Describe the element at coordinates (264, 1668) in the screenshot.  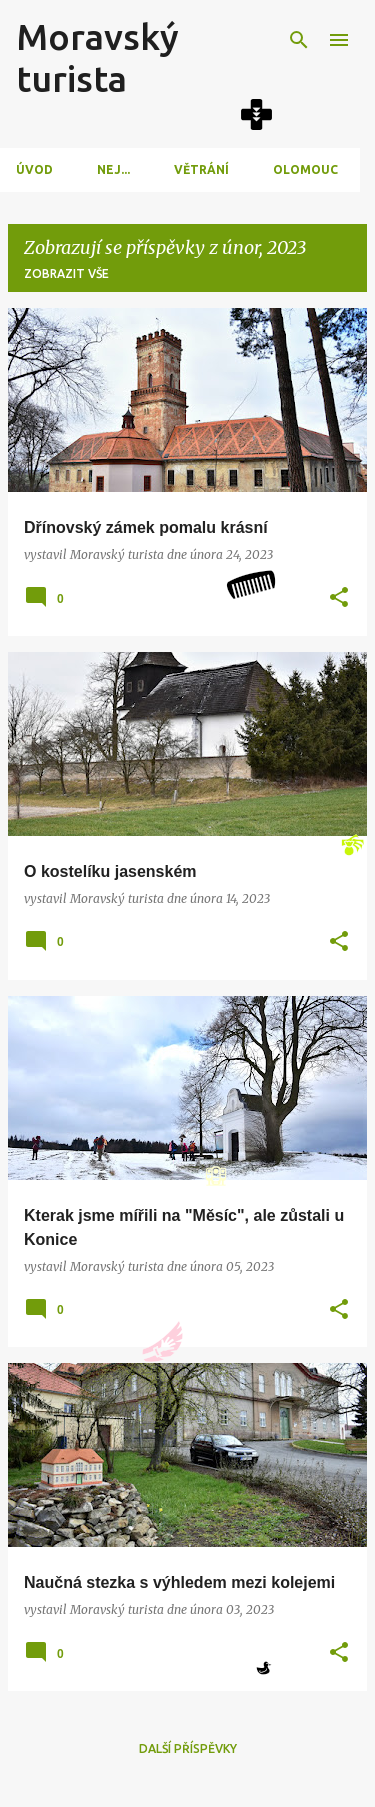
I see `access bath time or kids' mode features` at that location.